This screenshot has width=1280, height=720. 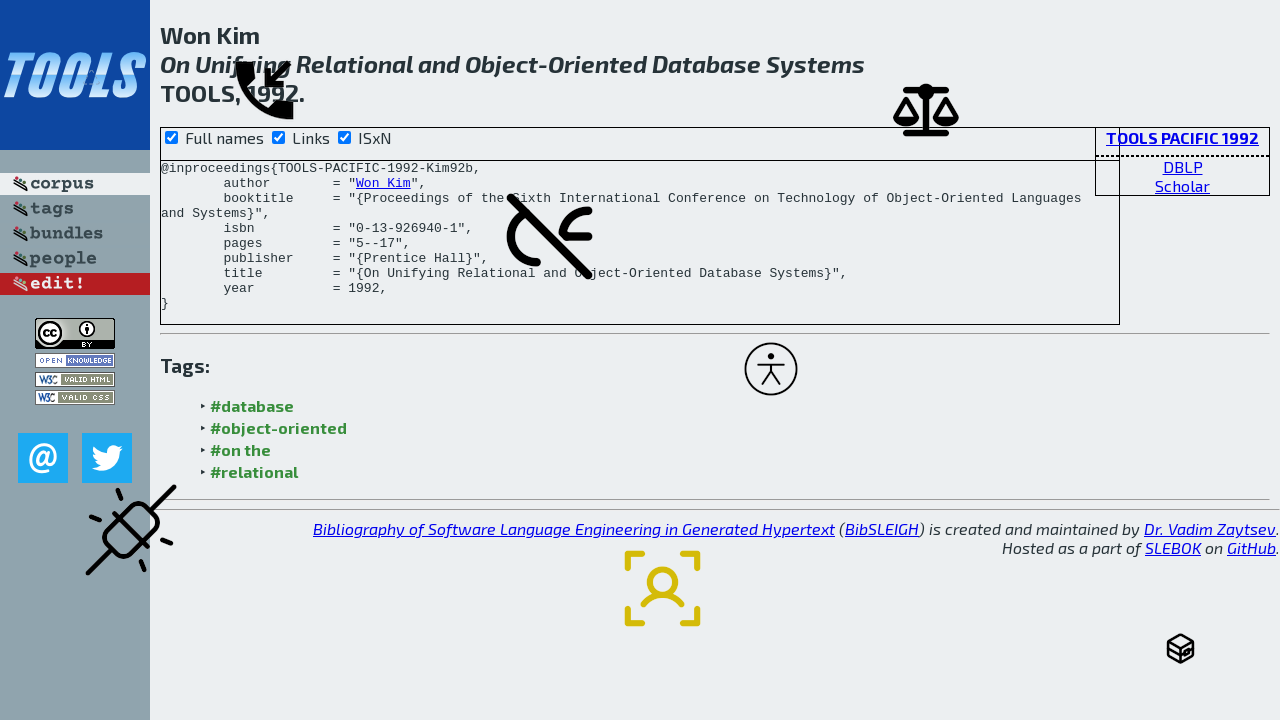 What do you see at coordinates (926, 110) in the screenshot?
I see `access legal or terms of service information` at bounding box center [926, 110].